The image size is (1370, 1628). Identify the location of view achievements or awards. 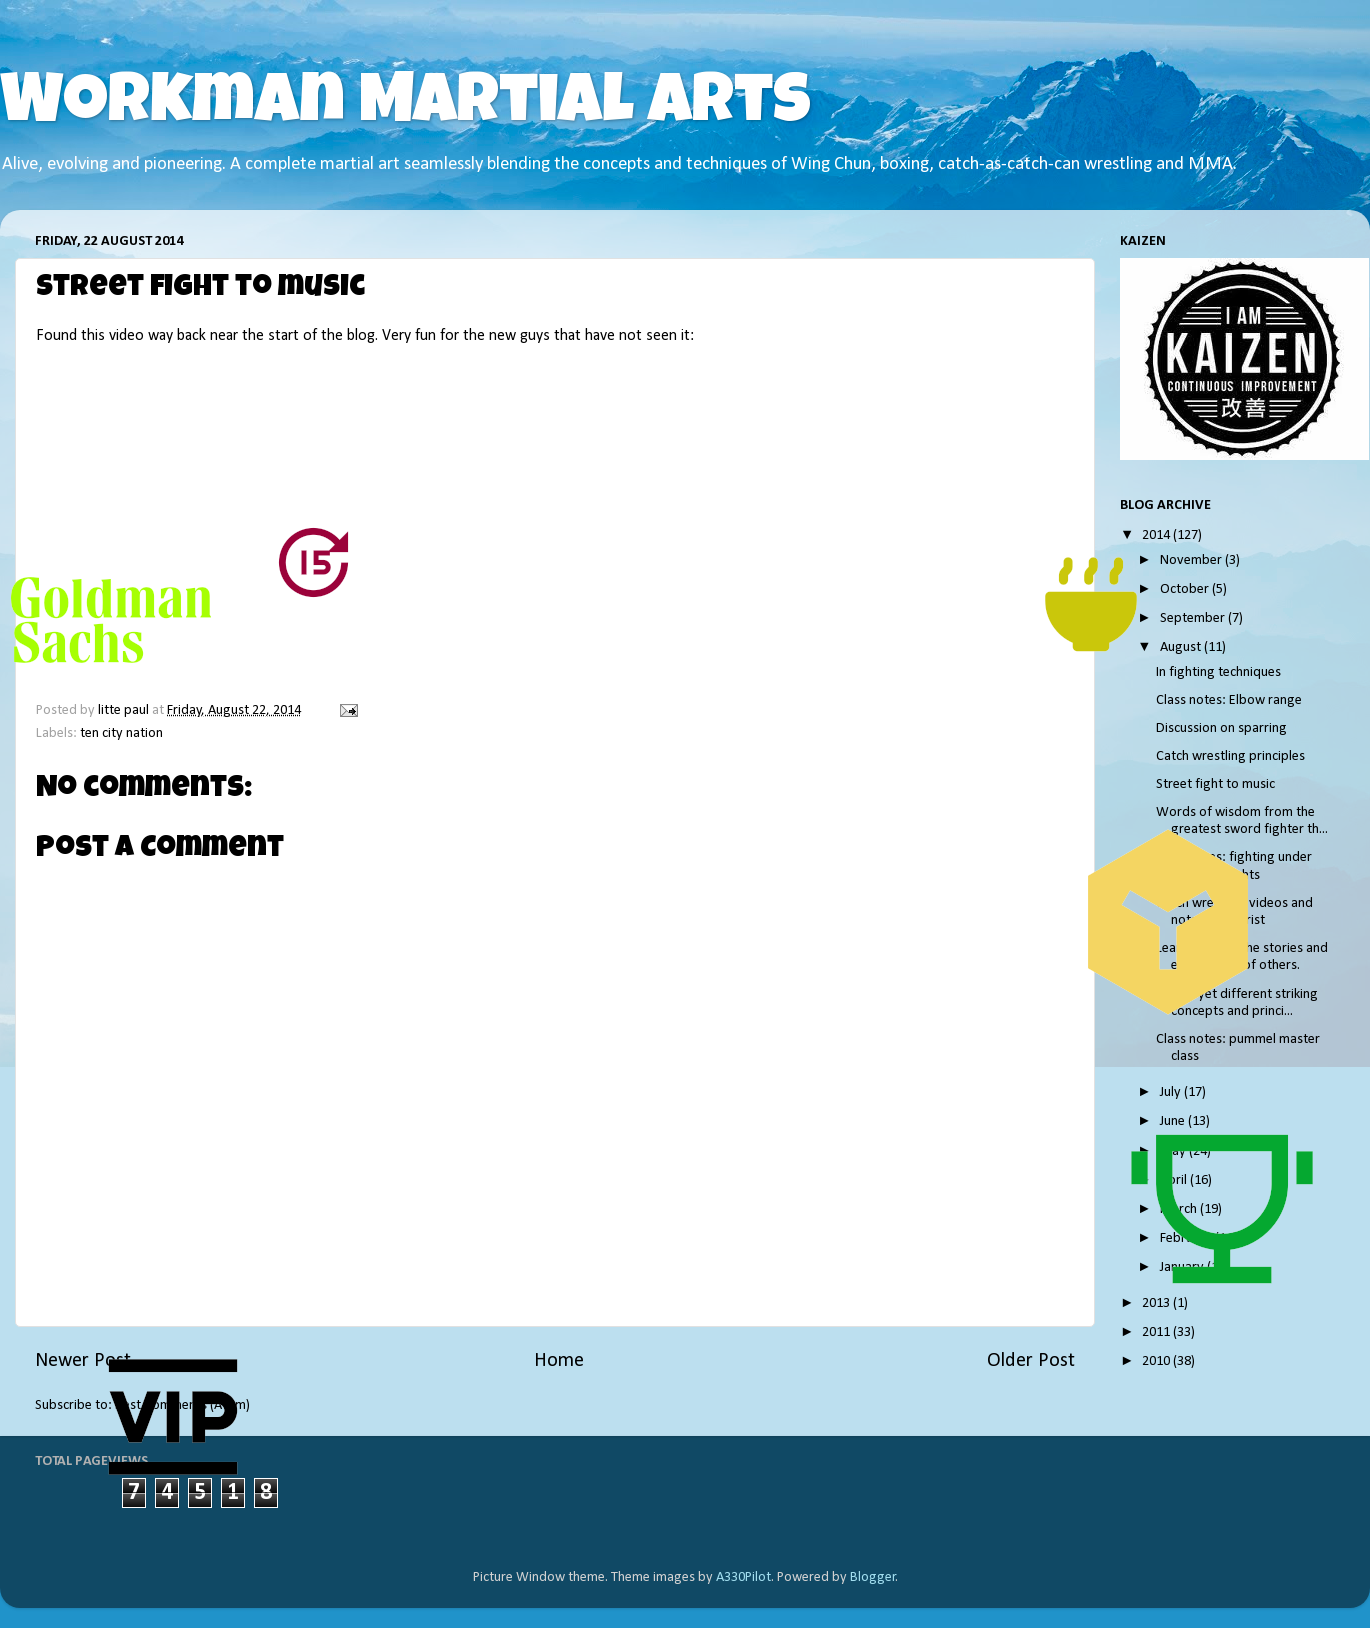
(1222, 1209).